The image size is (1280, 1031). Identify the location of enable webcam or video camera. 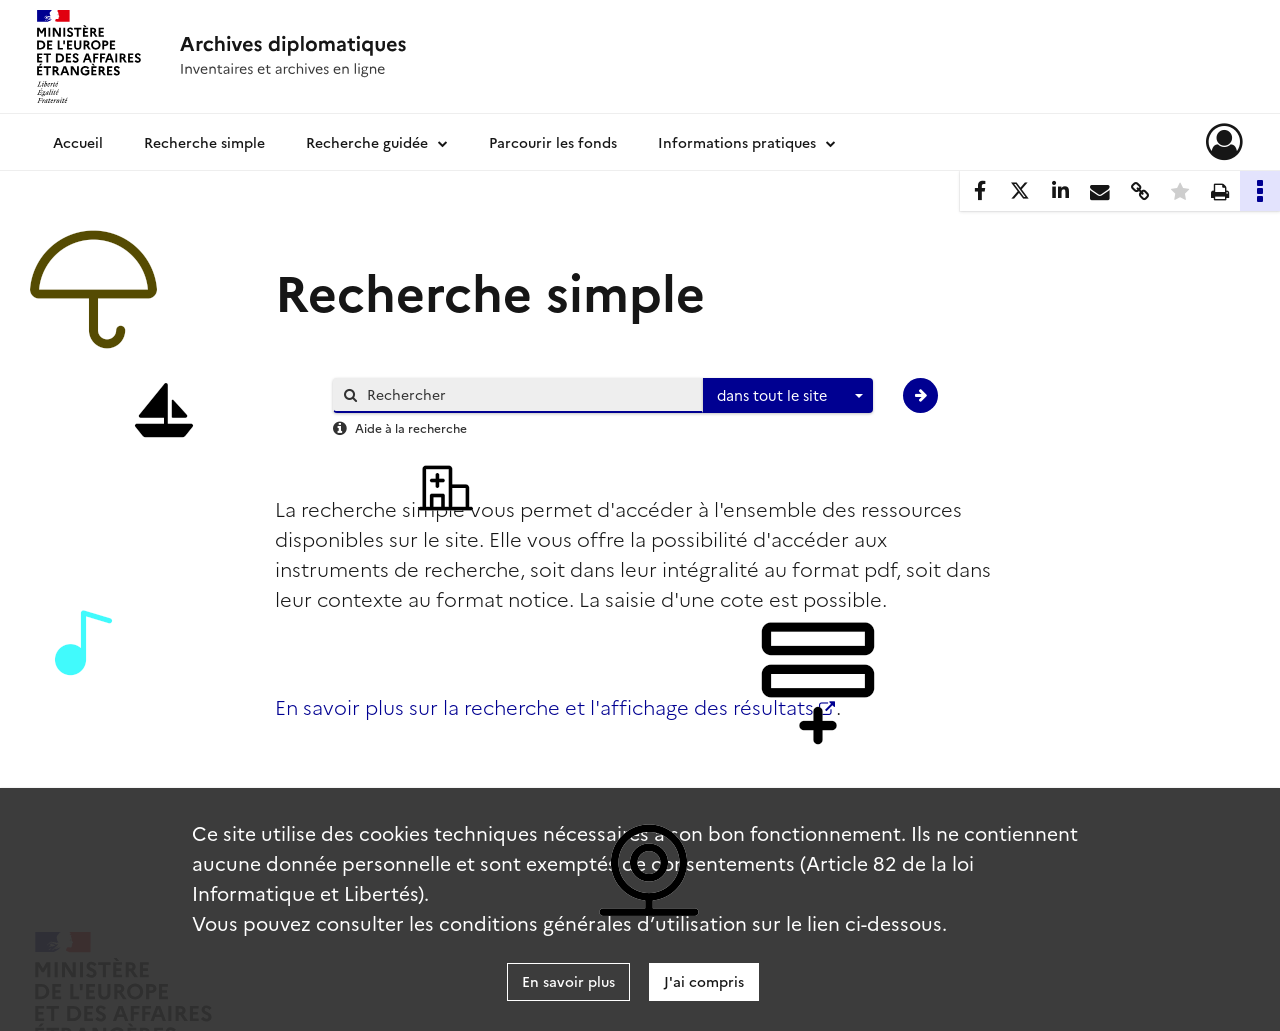
(649, 874).